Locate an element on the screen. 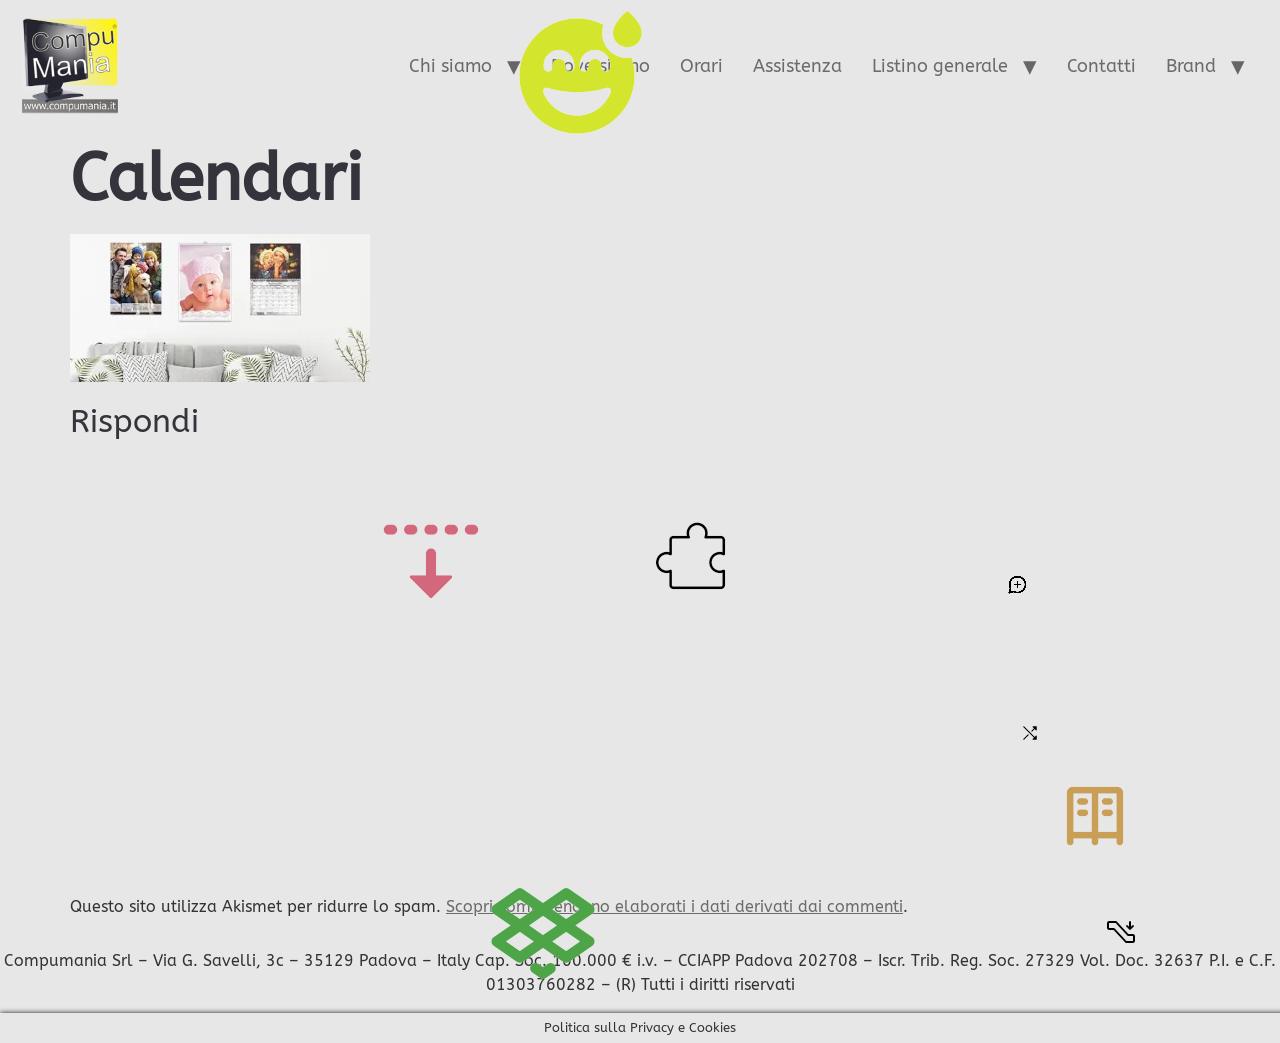  access storage lockers is located at coordinates (1095, 815).